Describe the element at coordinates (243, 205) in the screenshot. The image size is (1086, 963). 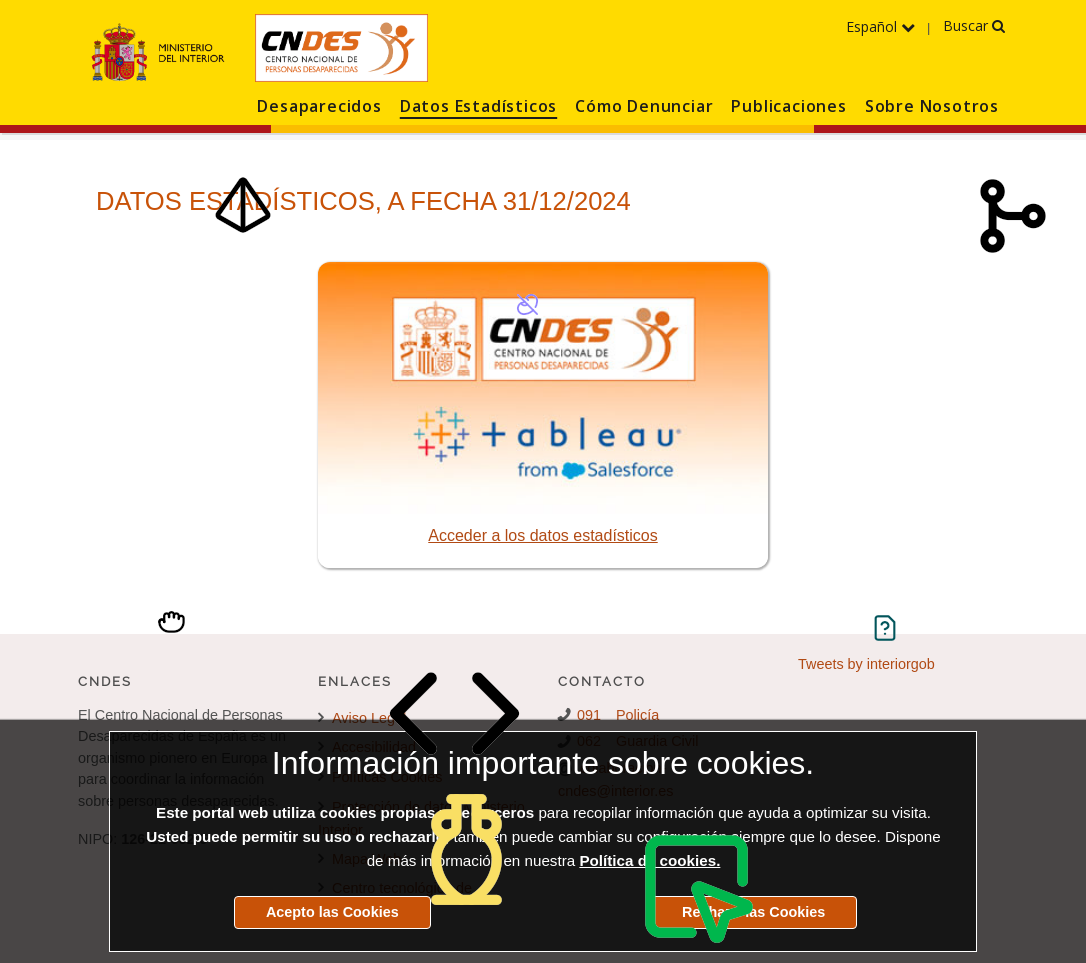
I see `view 3D model or object` at that location.